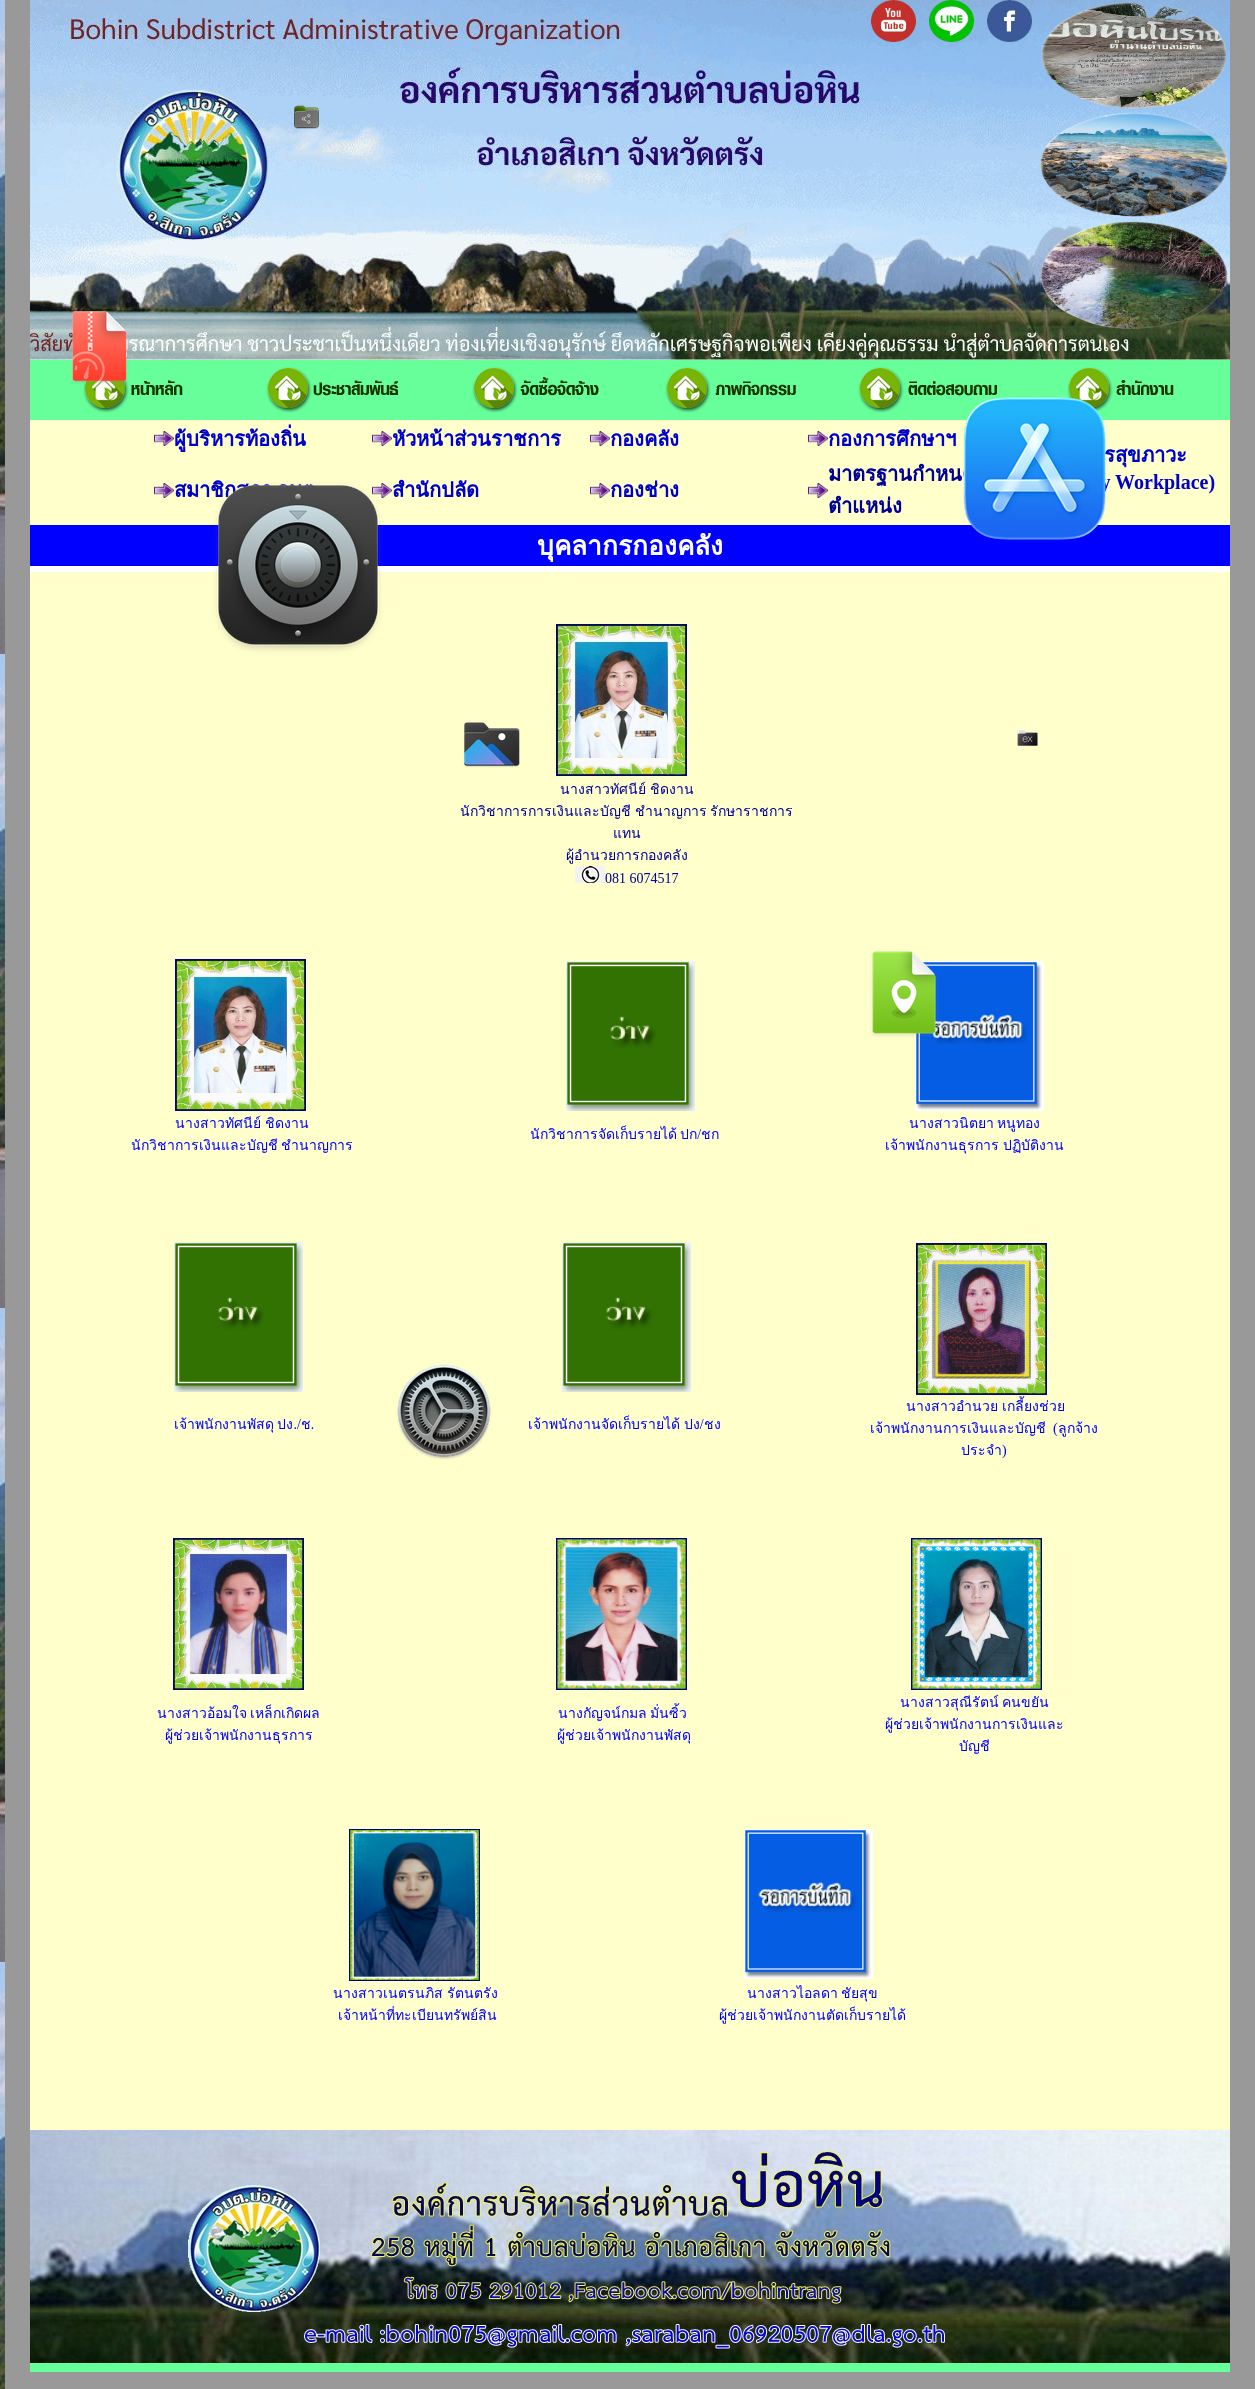 This screenshot has width=1255, height=2389. I want to click on folder containing express.js project files, so click(1027, 738).